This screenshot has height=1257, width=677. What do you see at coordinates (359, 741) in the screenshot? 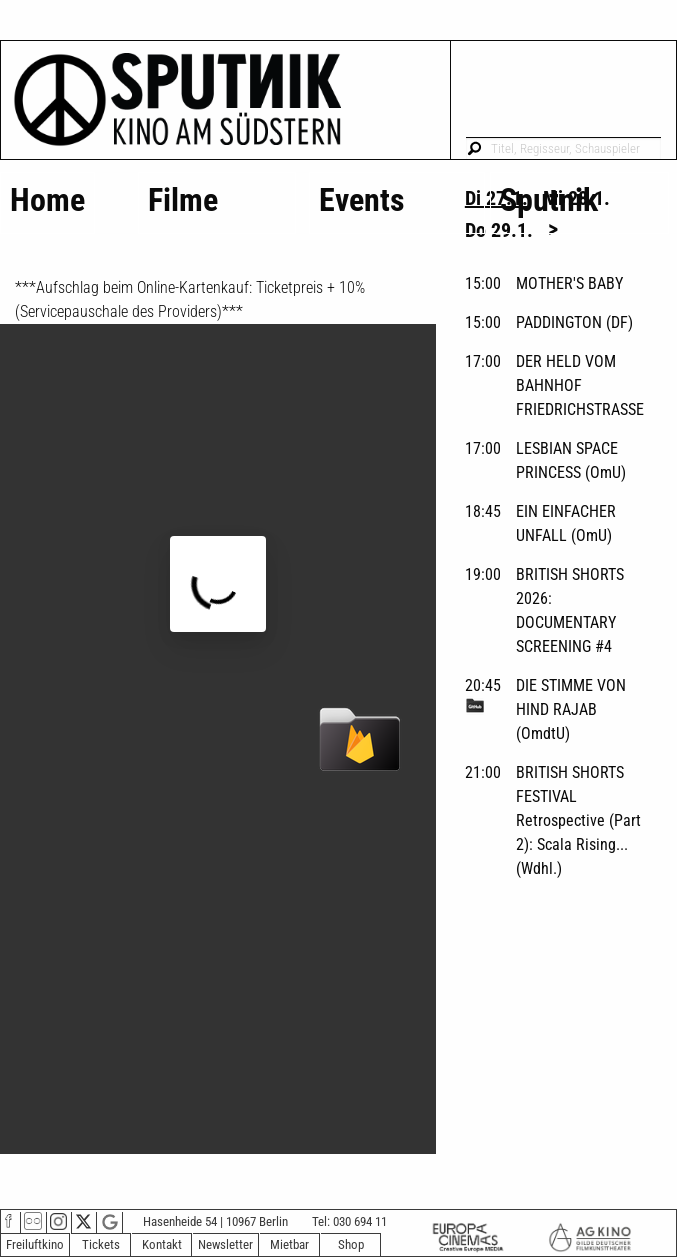
I see `open firebase project folder` at bounding box center [359, 741].